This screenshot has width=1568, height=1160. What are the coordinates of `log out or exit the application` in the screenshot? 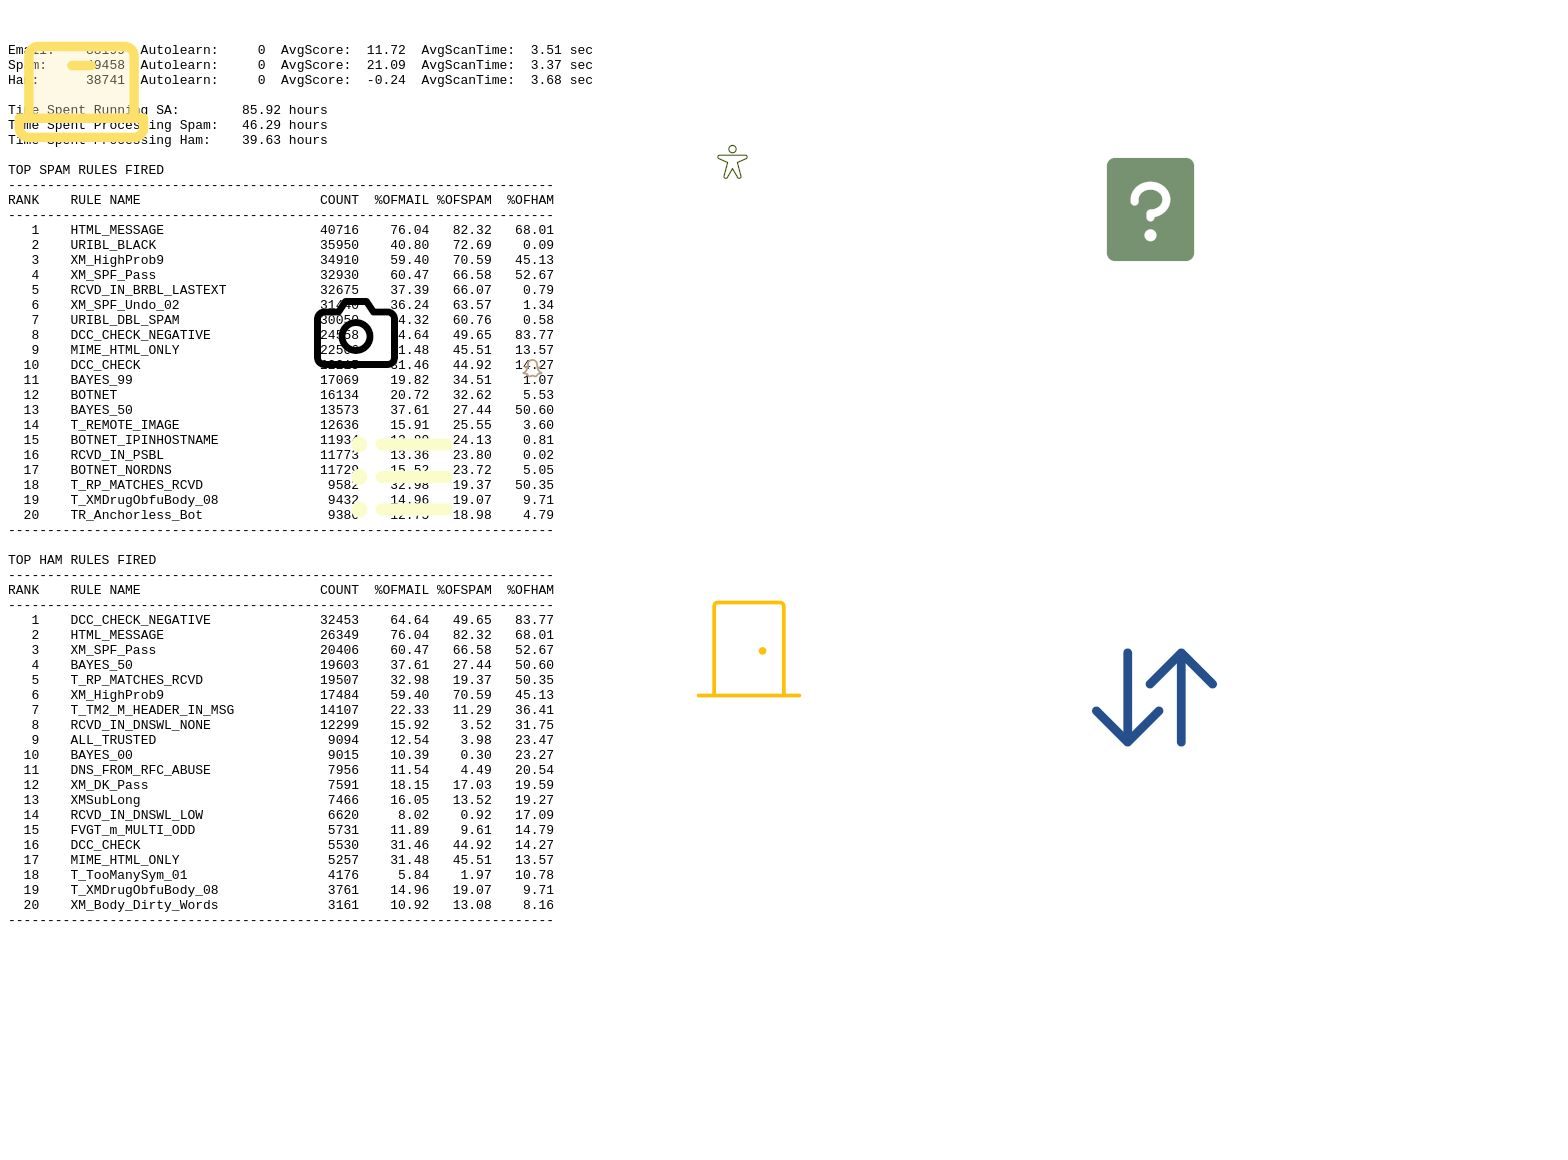 It's located at (749, 649).